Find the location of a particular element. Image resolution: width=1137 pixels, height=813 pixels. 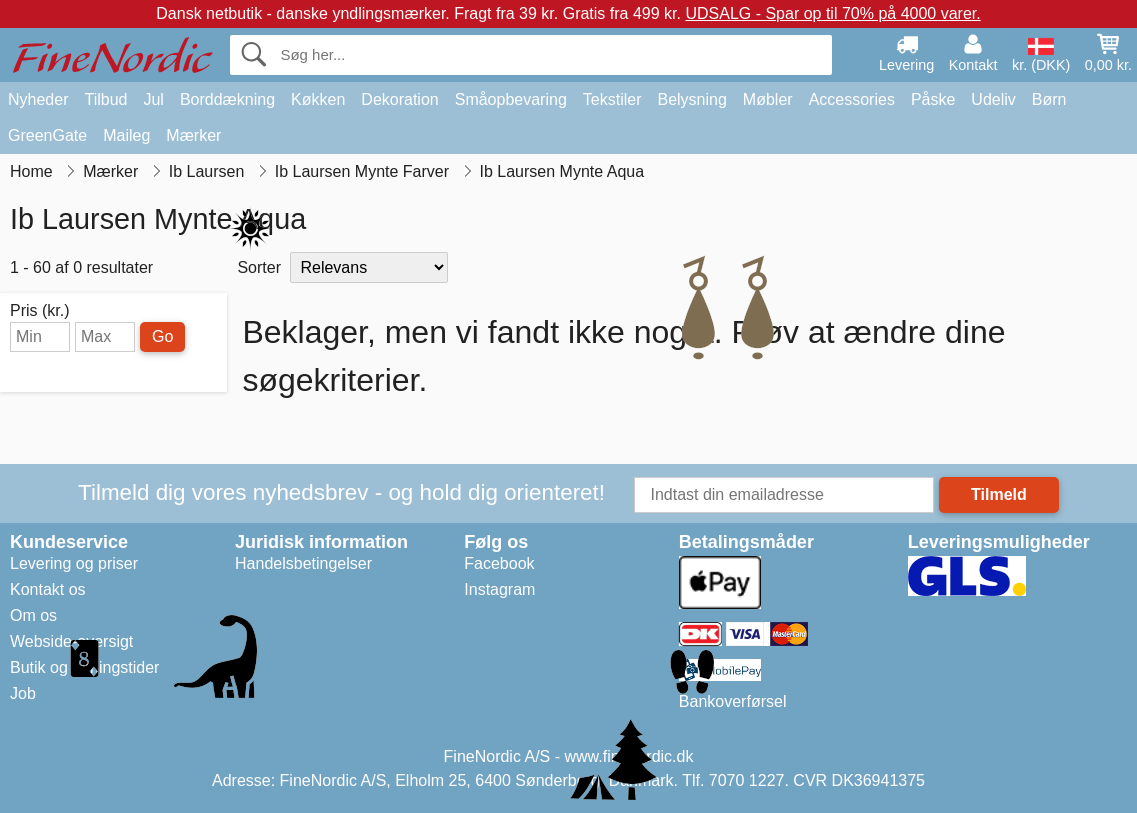

play the 8 of diamonds card is located at coordinates (84, 658).